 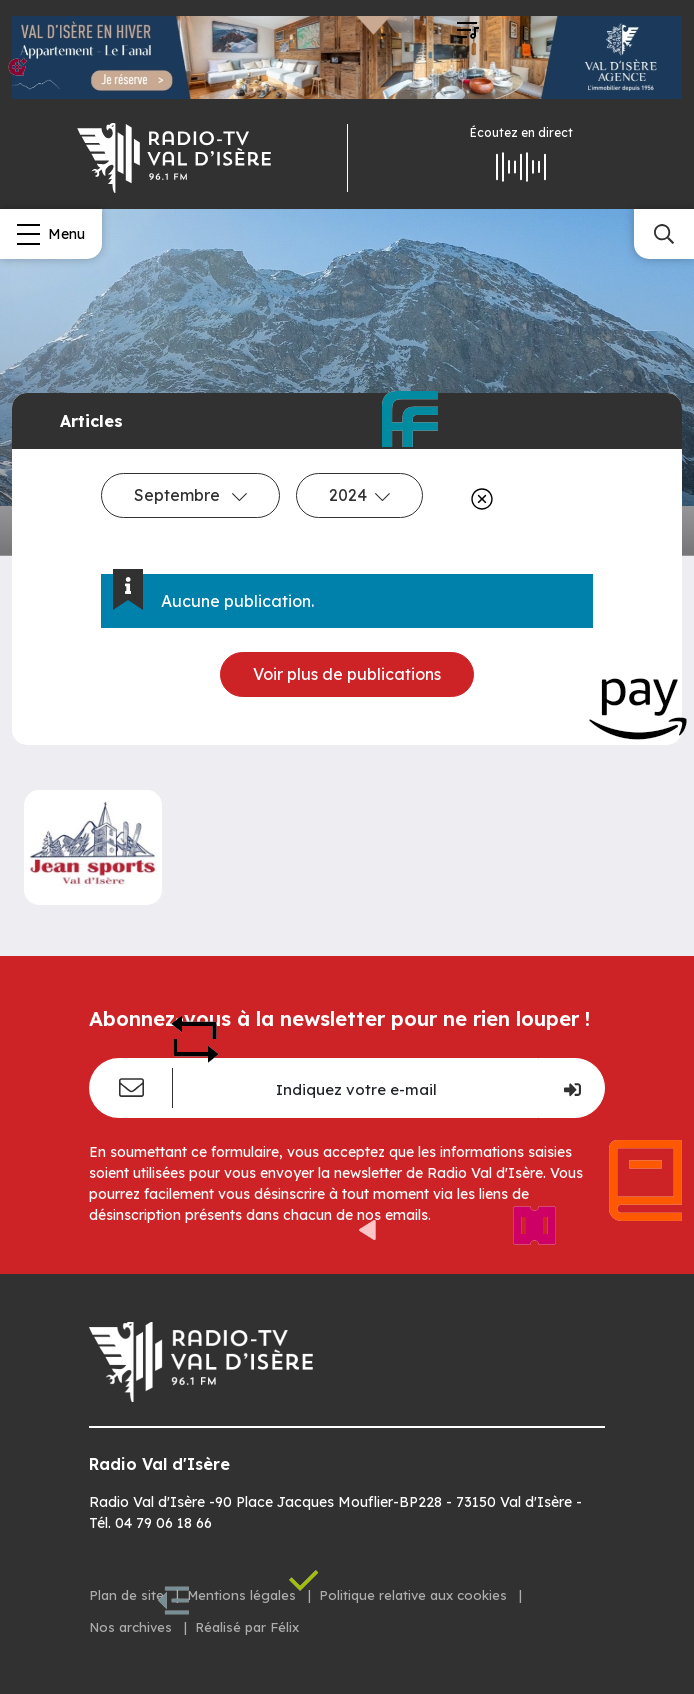 What do you see at coordinates (17, 67) in the screenshot?
I see `generate AI-powered video content` at bounding box center [17, 67].